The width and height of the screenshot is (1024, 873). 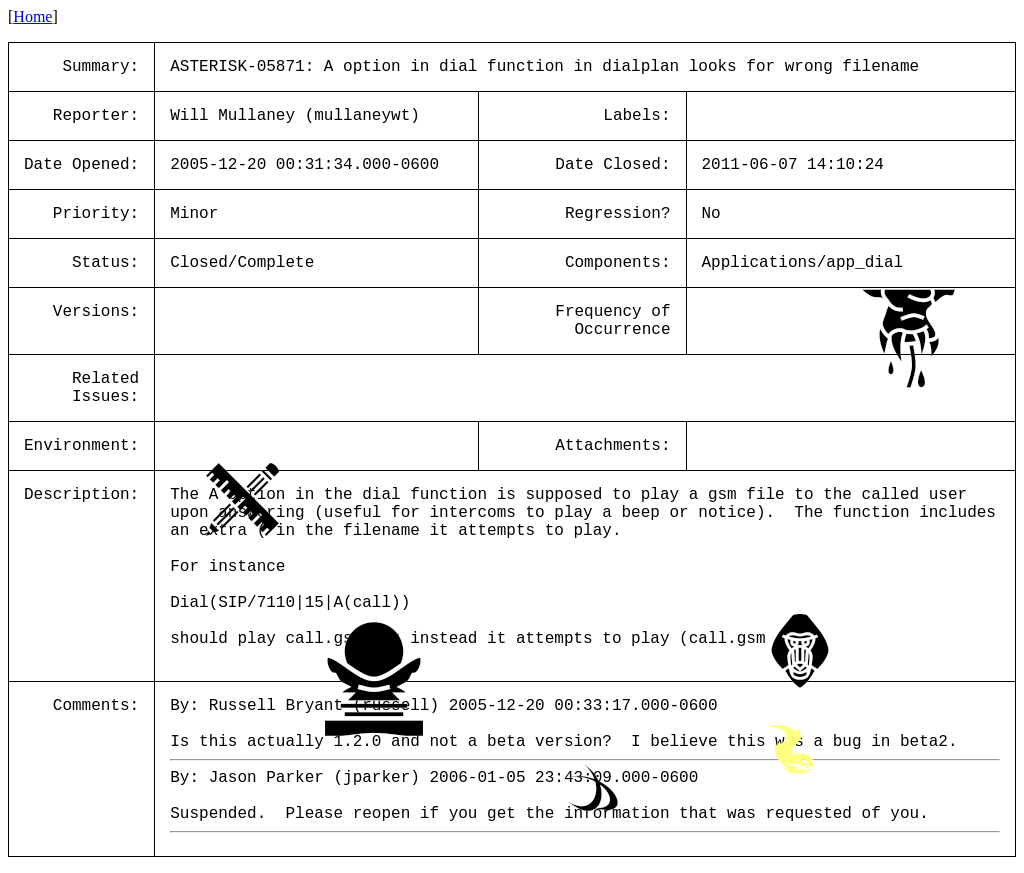 What do you see at coordinates (374, 679) in the screenshot?
I see `access shrine or spiritual location features` at bounding box center [374, 679].